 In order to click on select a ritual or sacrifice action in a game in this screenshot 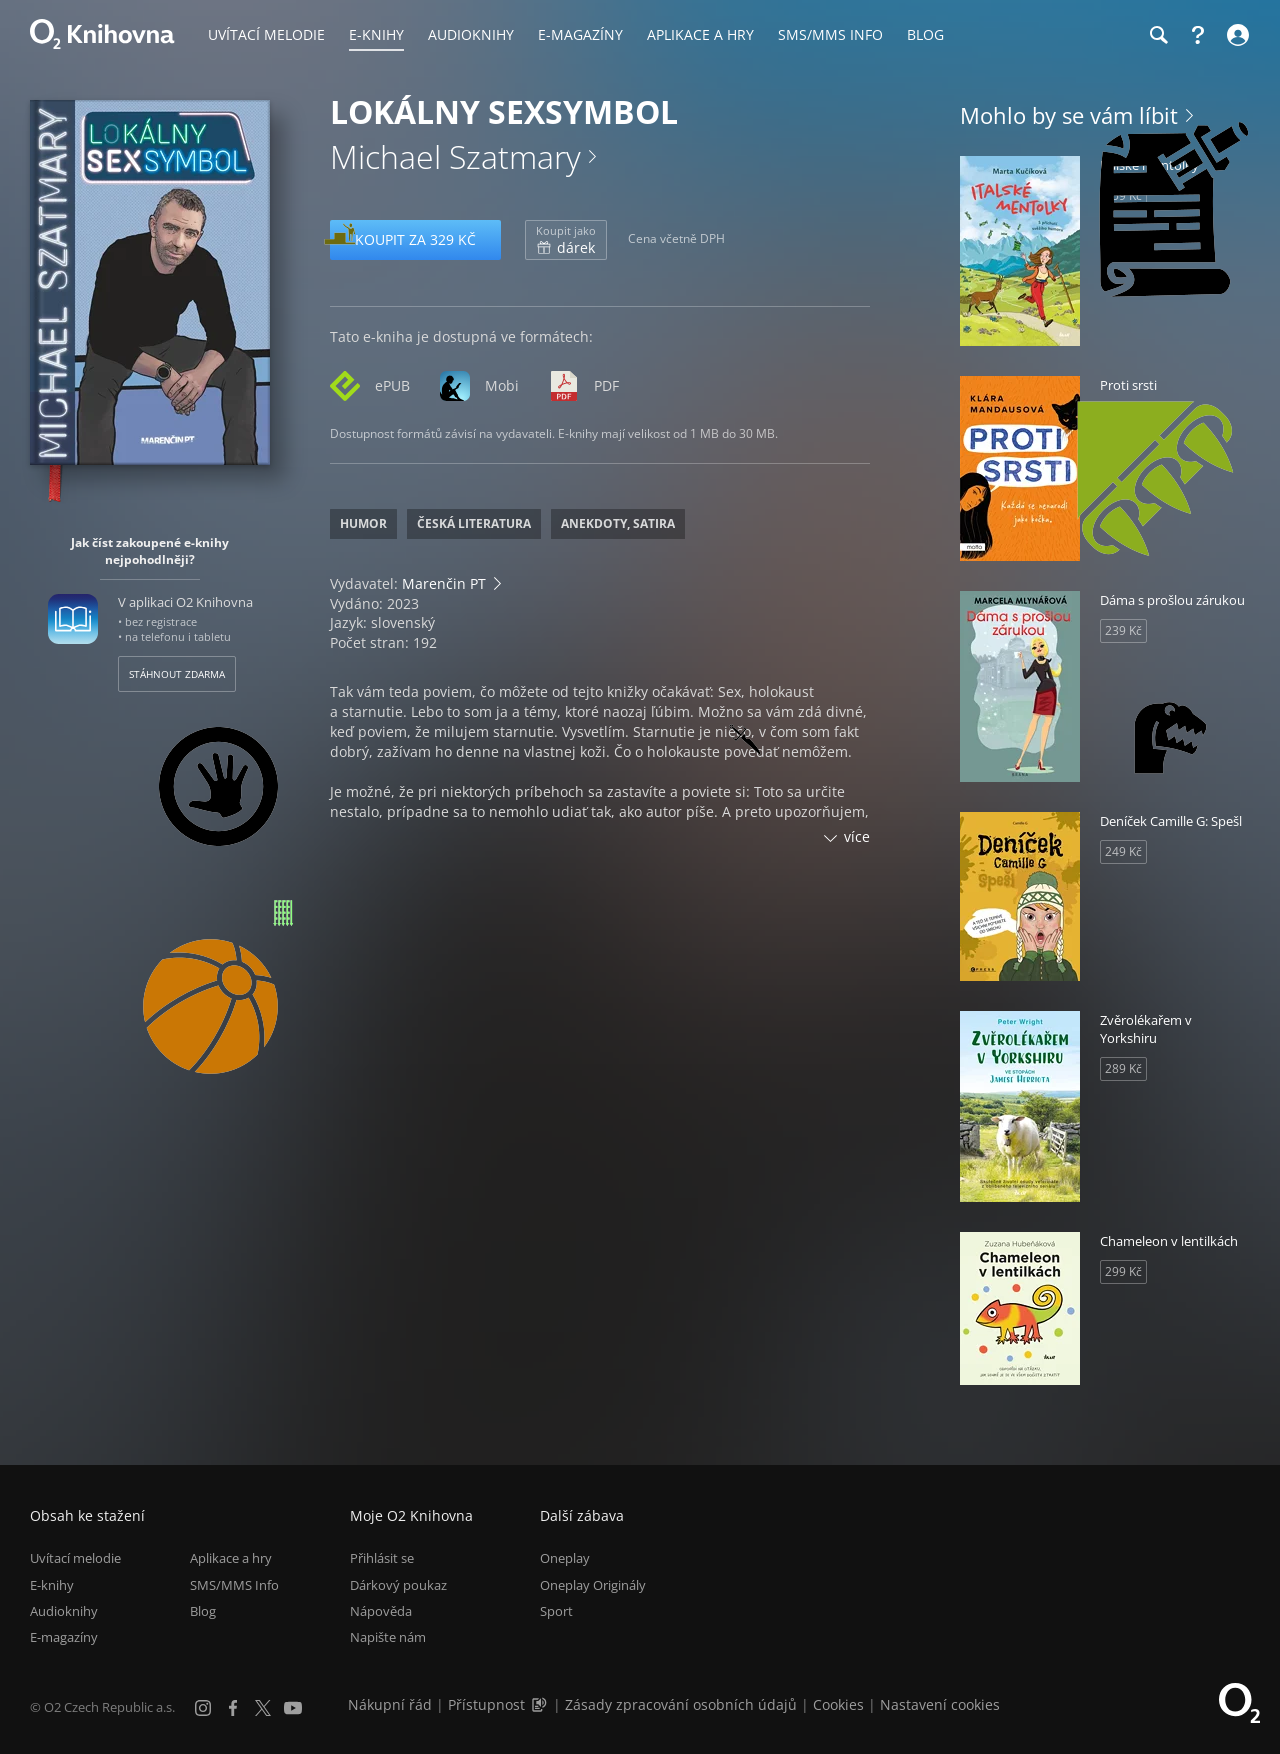, I will do `click(745, 740)`.